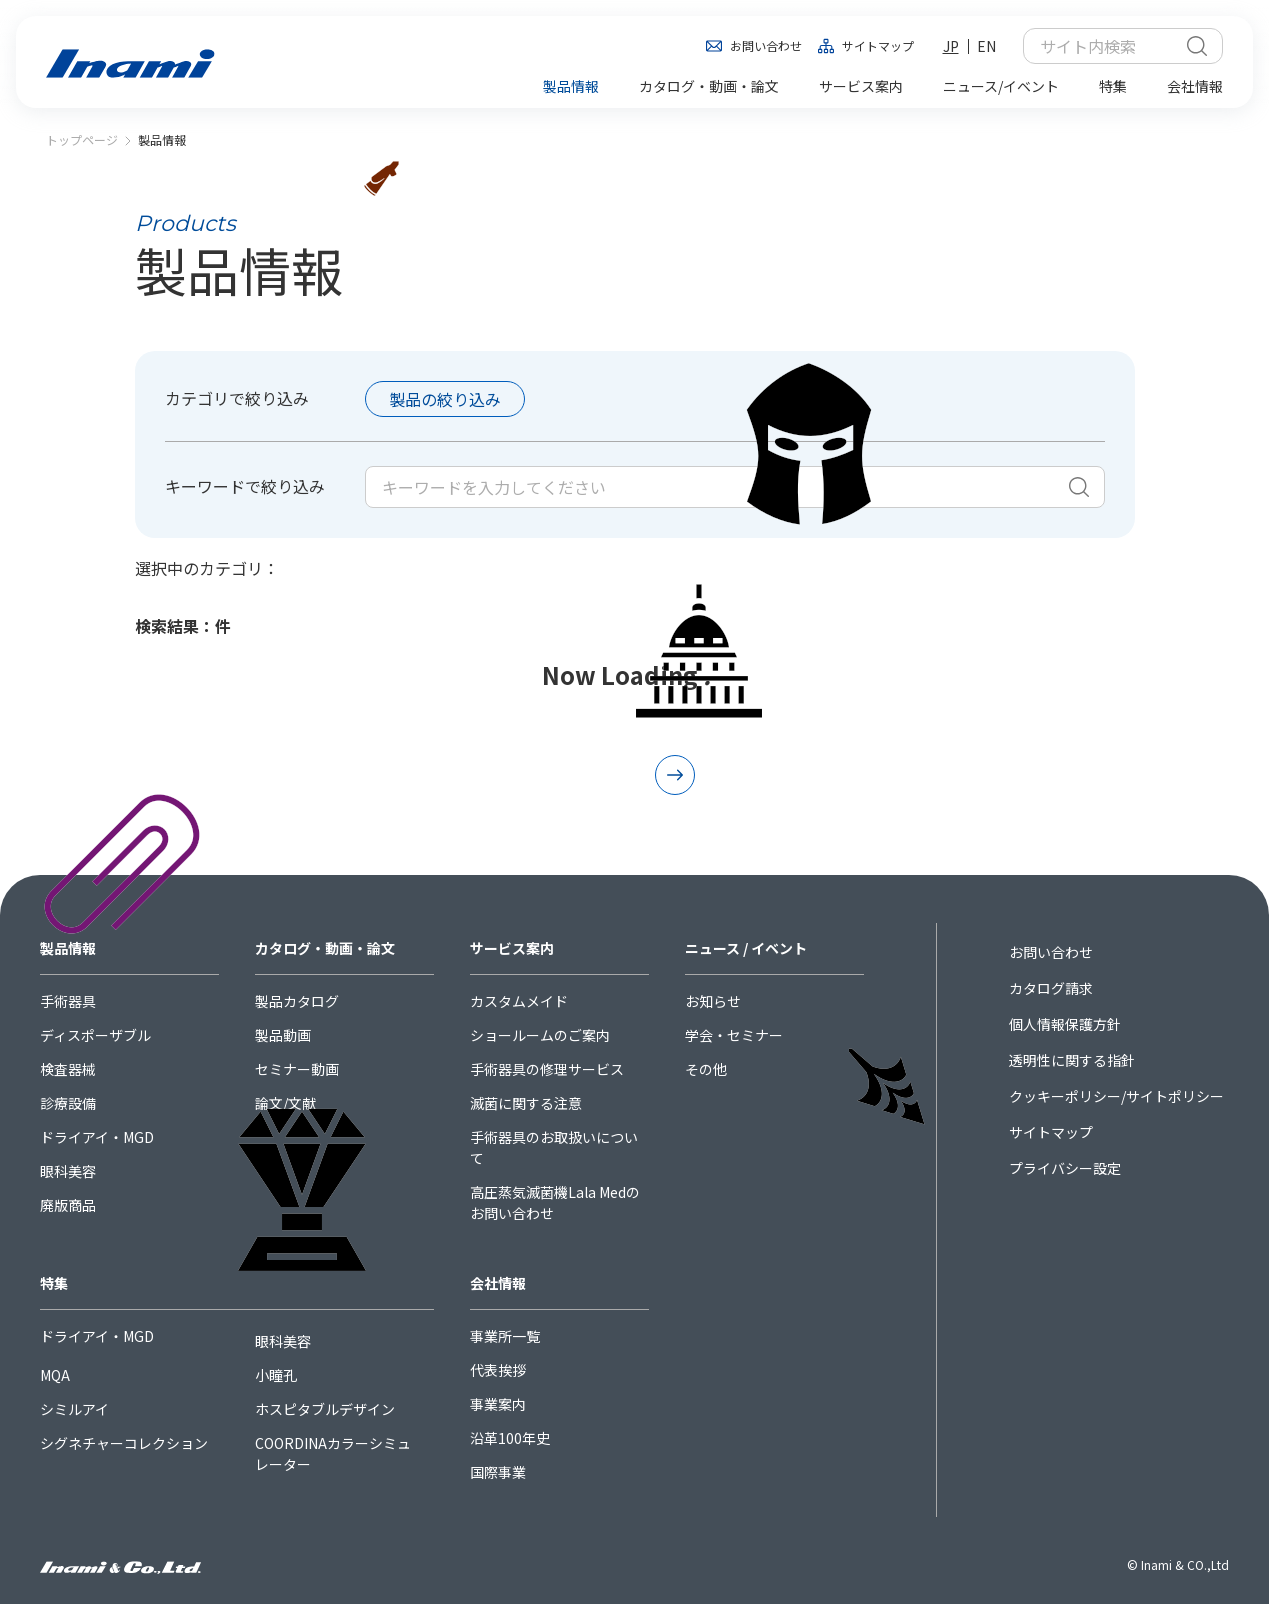  I want to click on attach a file to your message, so click(122, 864).